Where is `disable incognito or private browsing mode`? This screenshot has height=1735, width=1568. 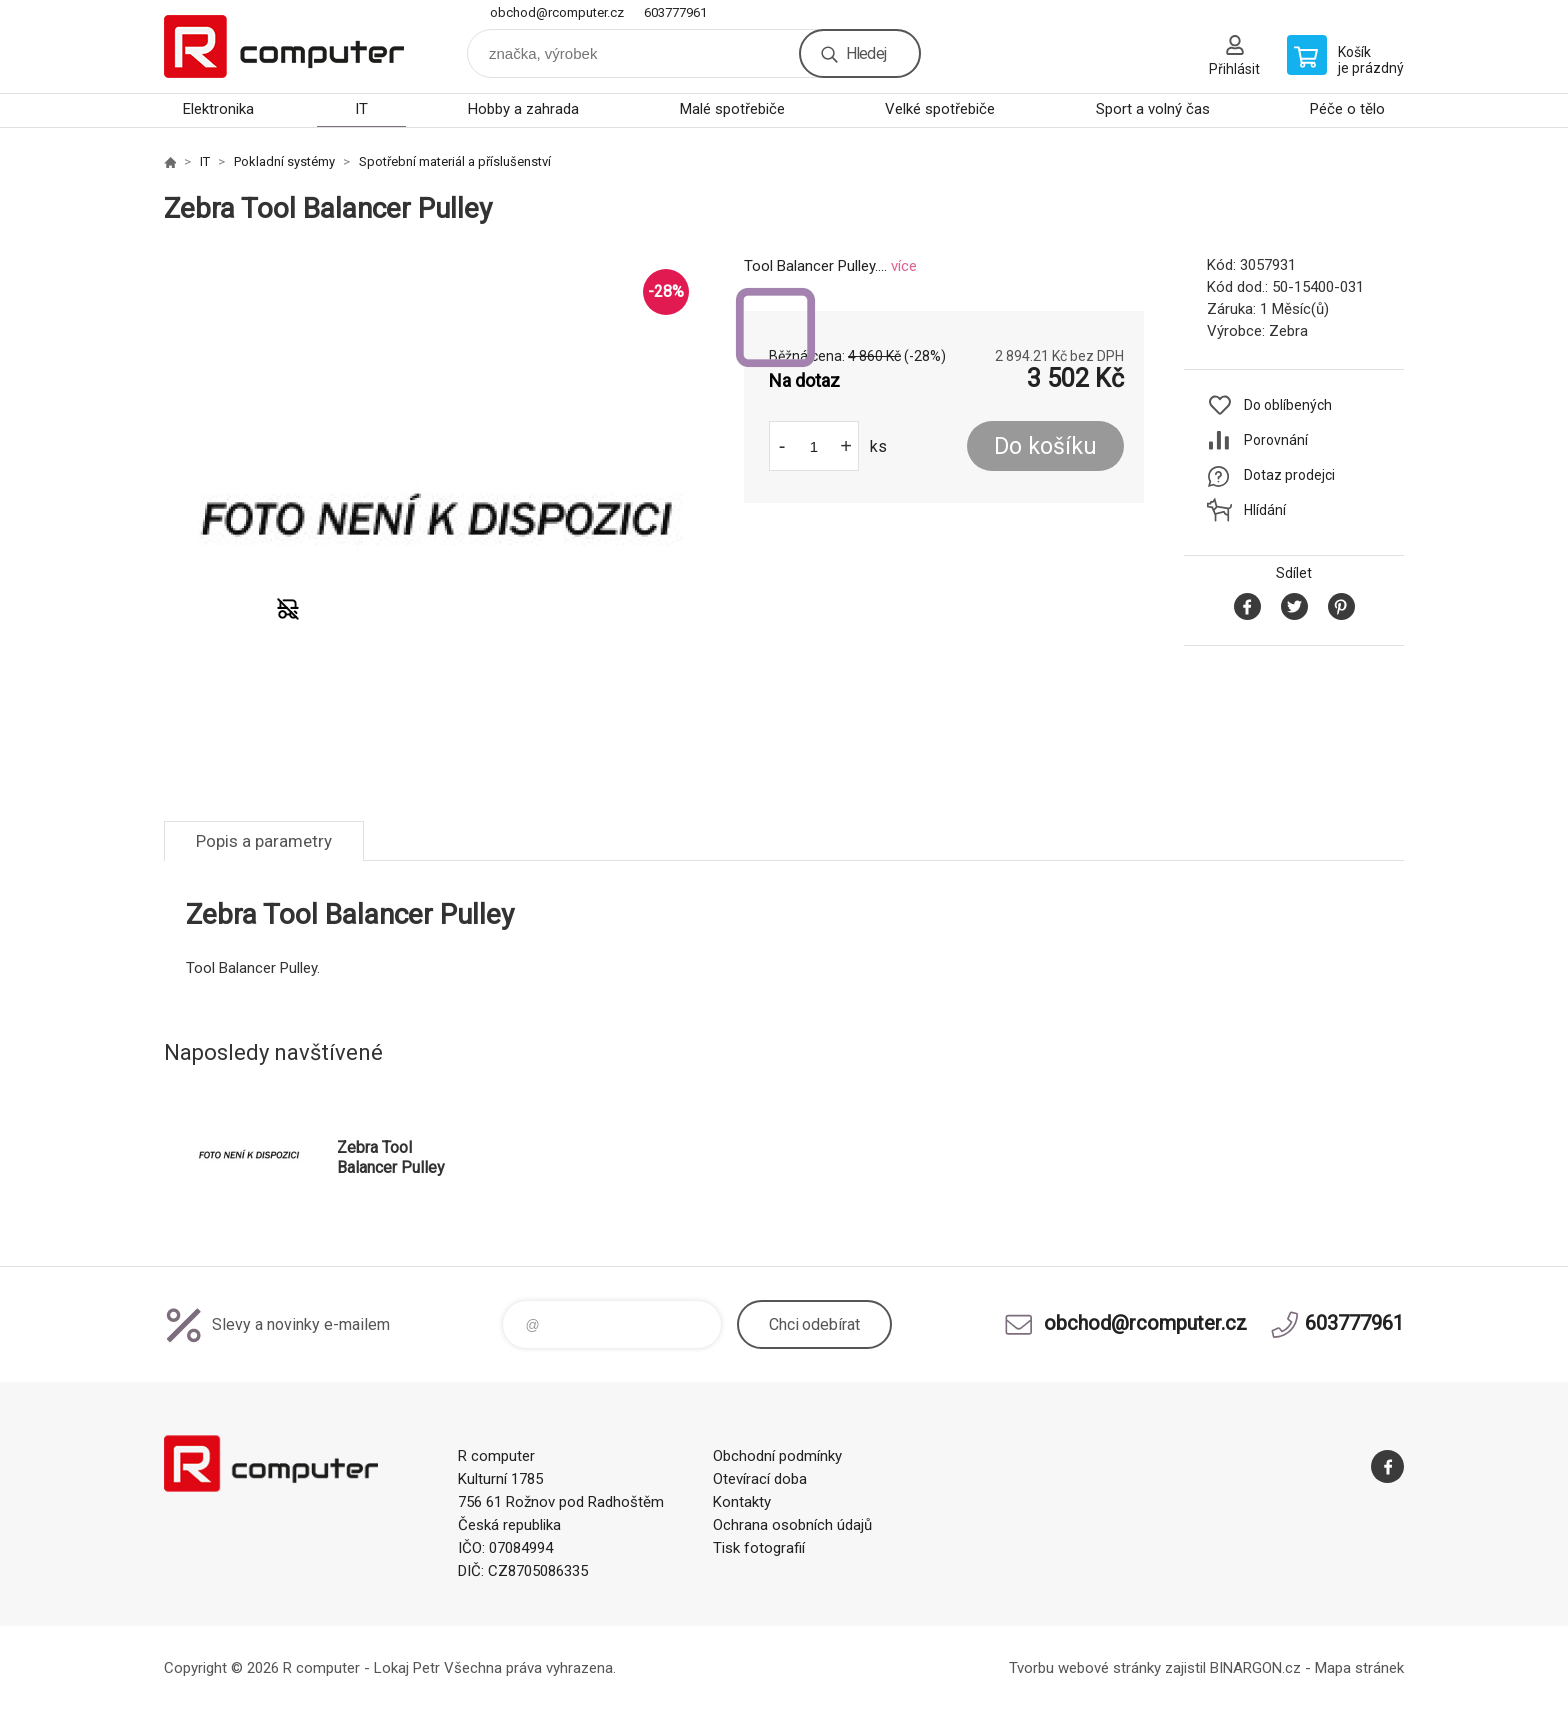
disable incognito or private browsing mode is located at coordinates (288, 609).